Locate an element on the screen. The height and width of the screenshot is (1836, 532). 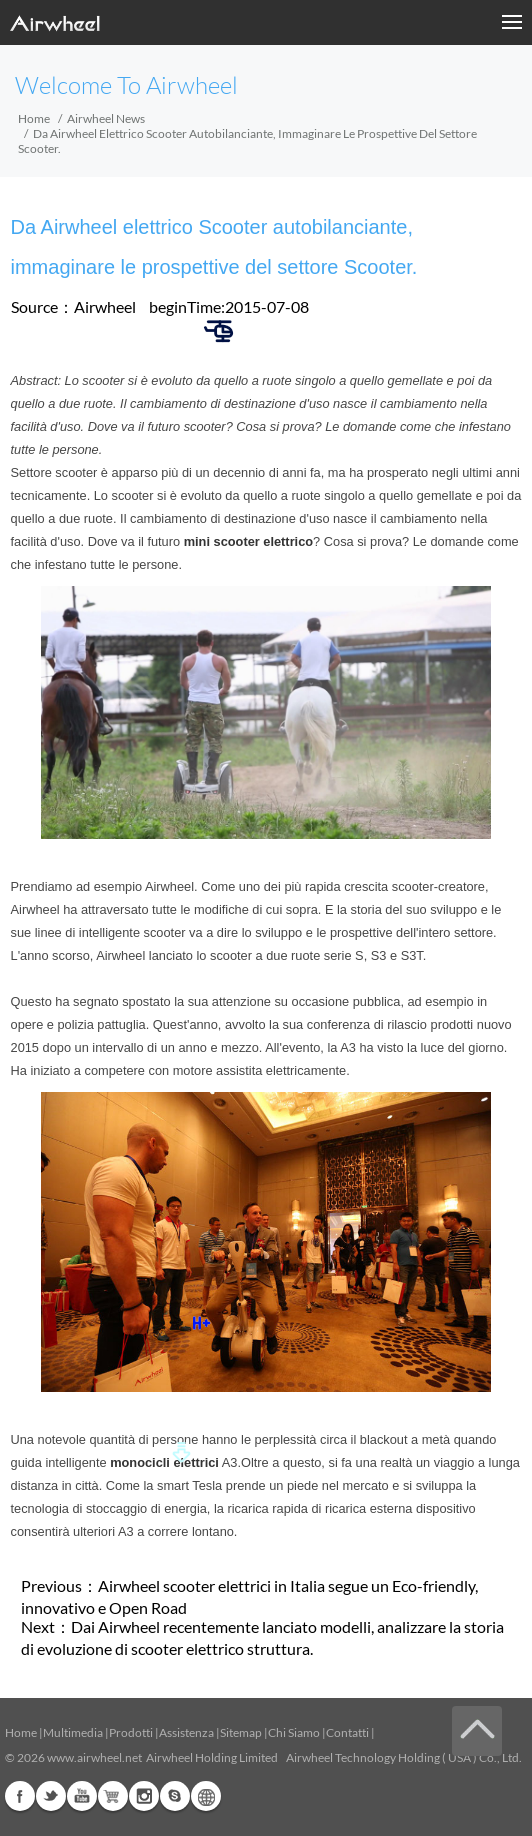
download all items in queue is located at coordinates (181, 1452).